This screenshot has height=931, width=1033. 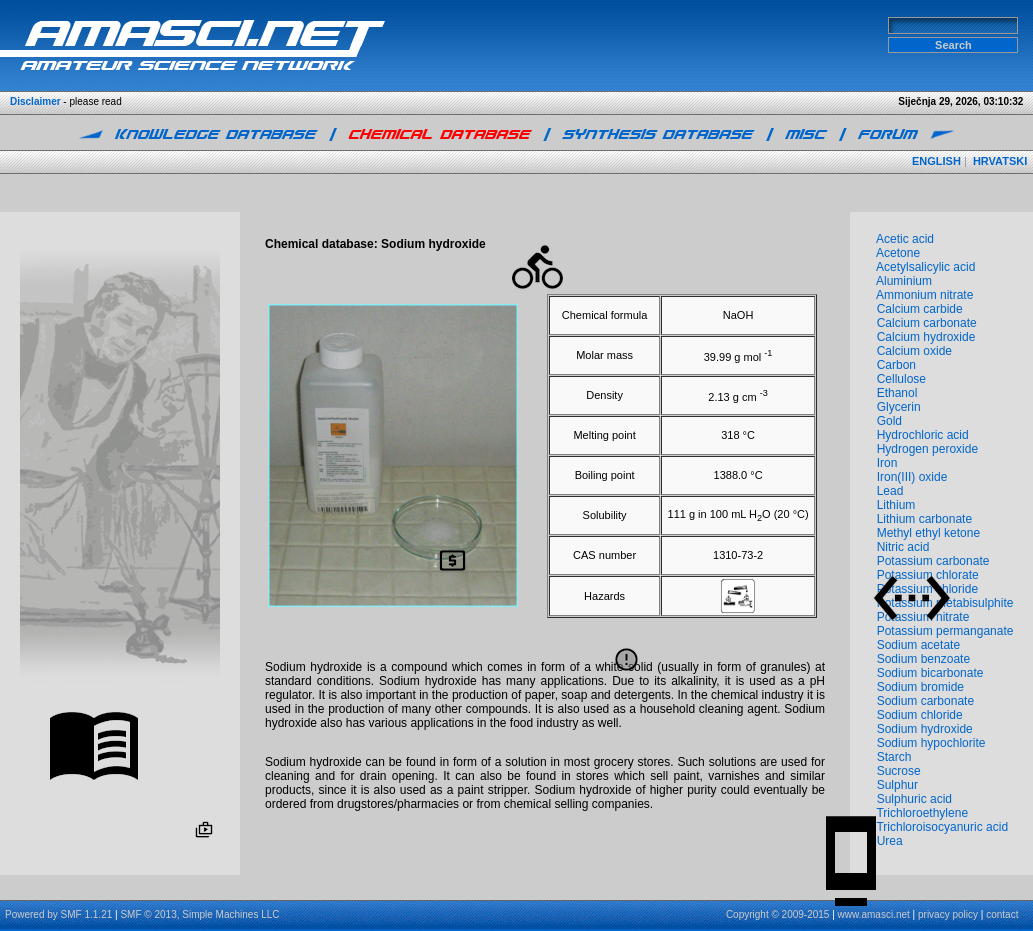 What do you see at coordinates (537, 267) in the screenshot?
I see `get cycling directions` at bounding box center [537, 267].